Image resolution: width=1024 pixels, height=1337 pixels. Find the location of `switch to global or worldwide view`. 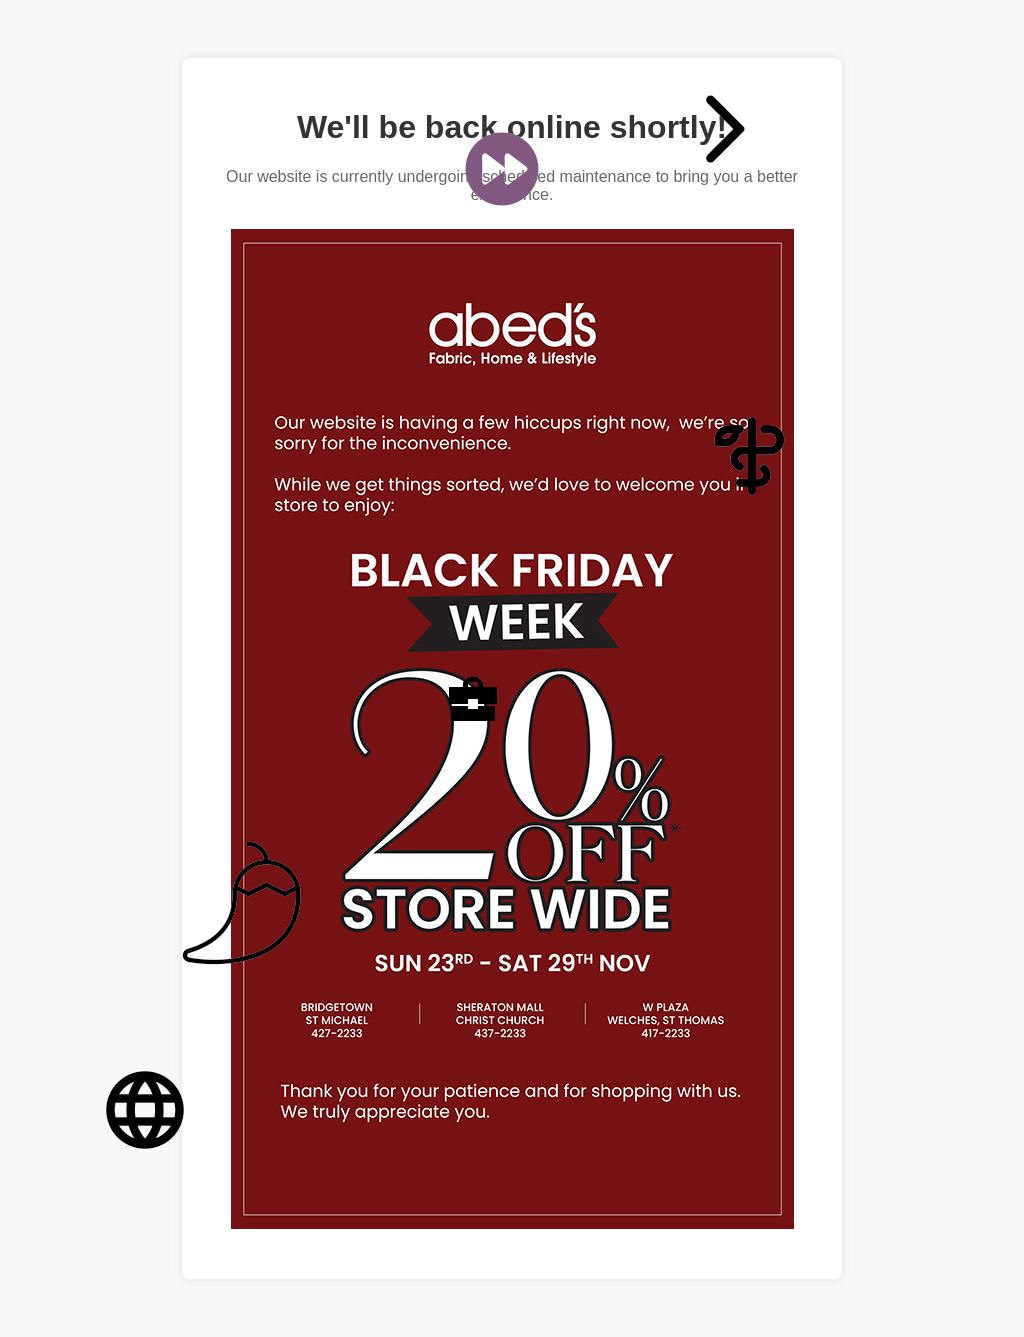

switch to global or worldwide view is located at coordinates (145, 1110).